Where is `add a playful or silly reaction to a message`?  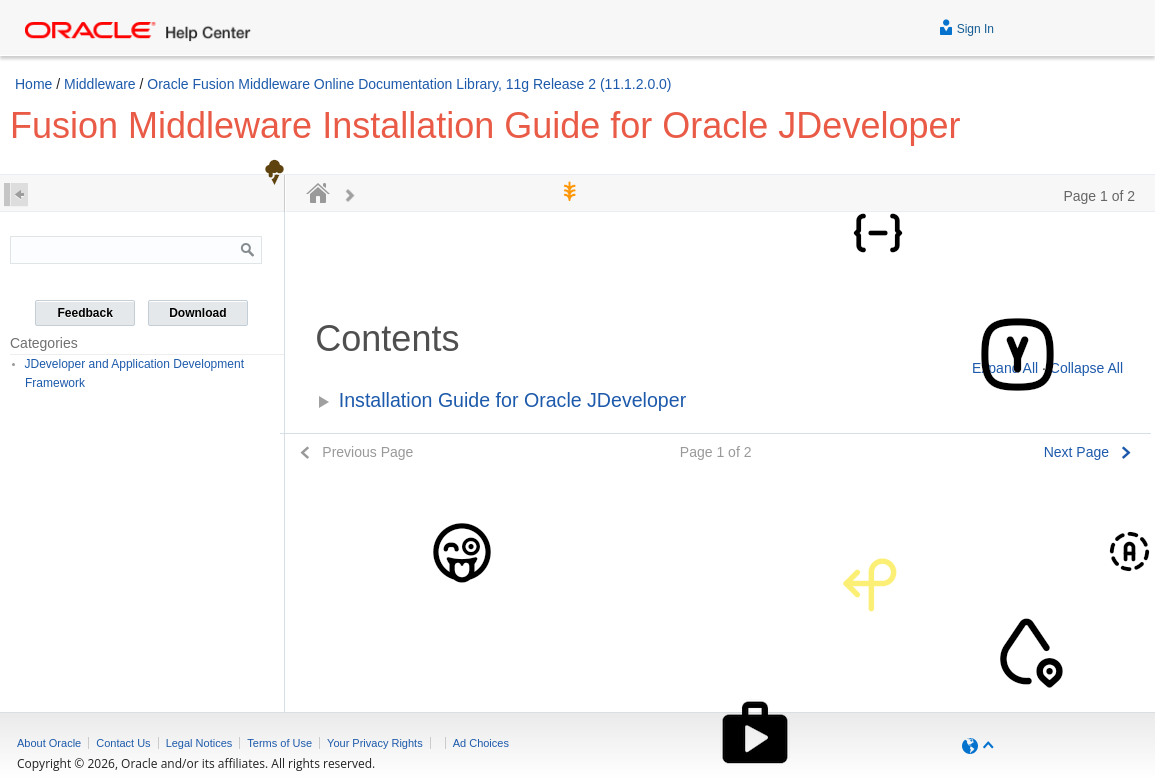
add a playful or silly reaction to a message is located at coordinates (462, 552).